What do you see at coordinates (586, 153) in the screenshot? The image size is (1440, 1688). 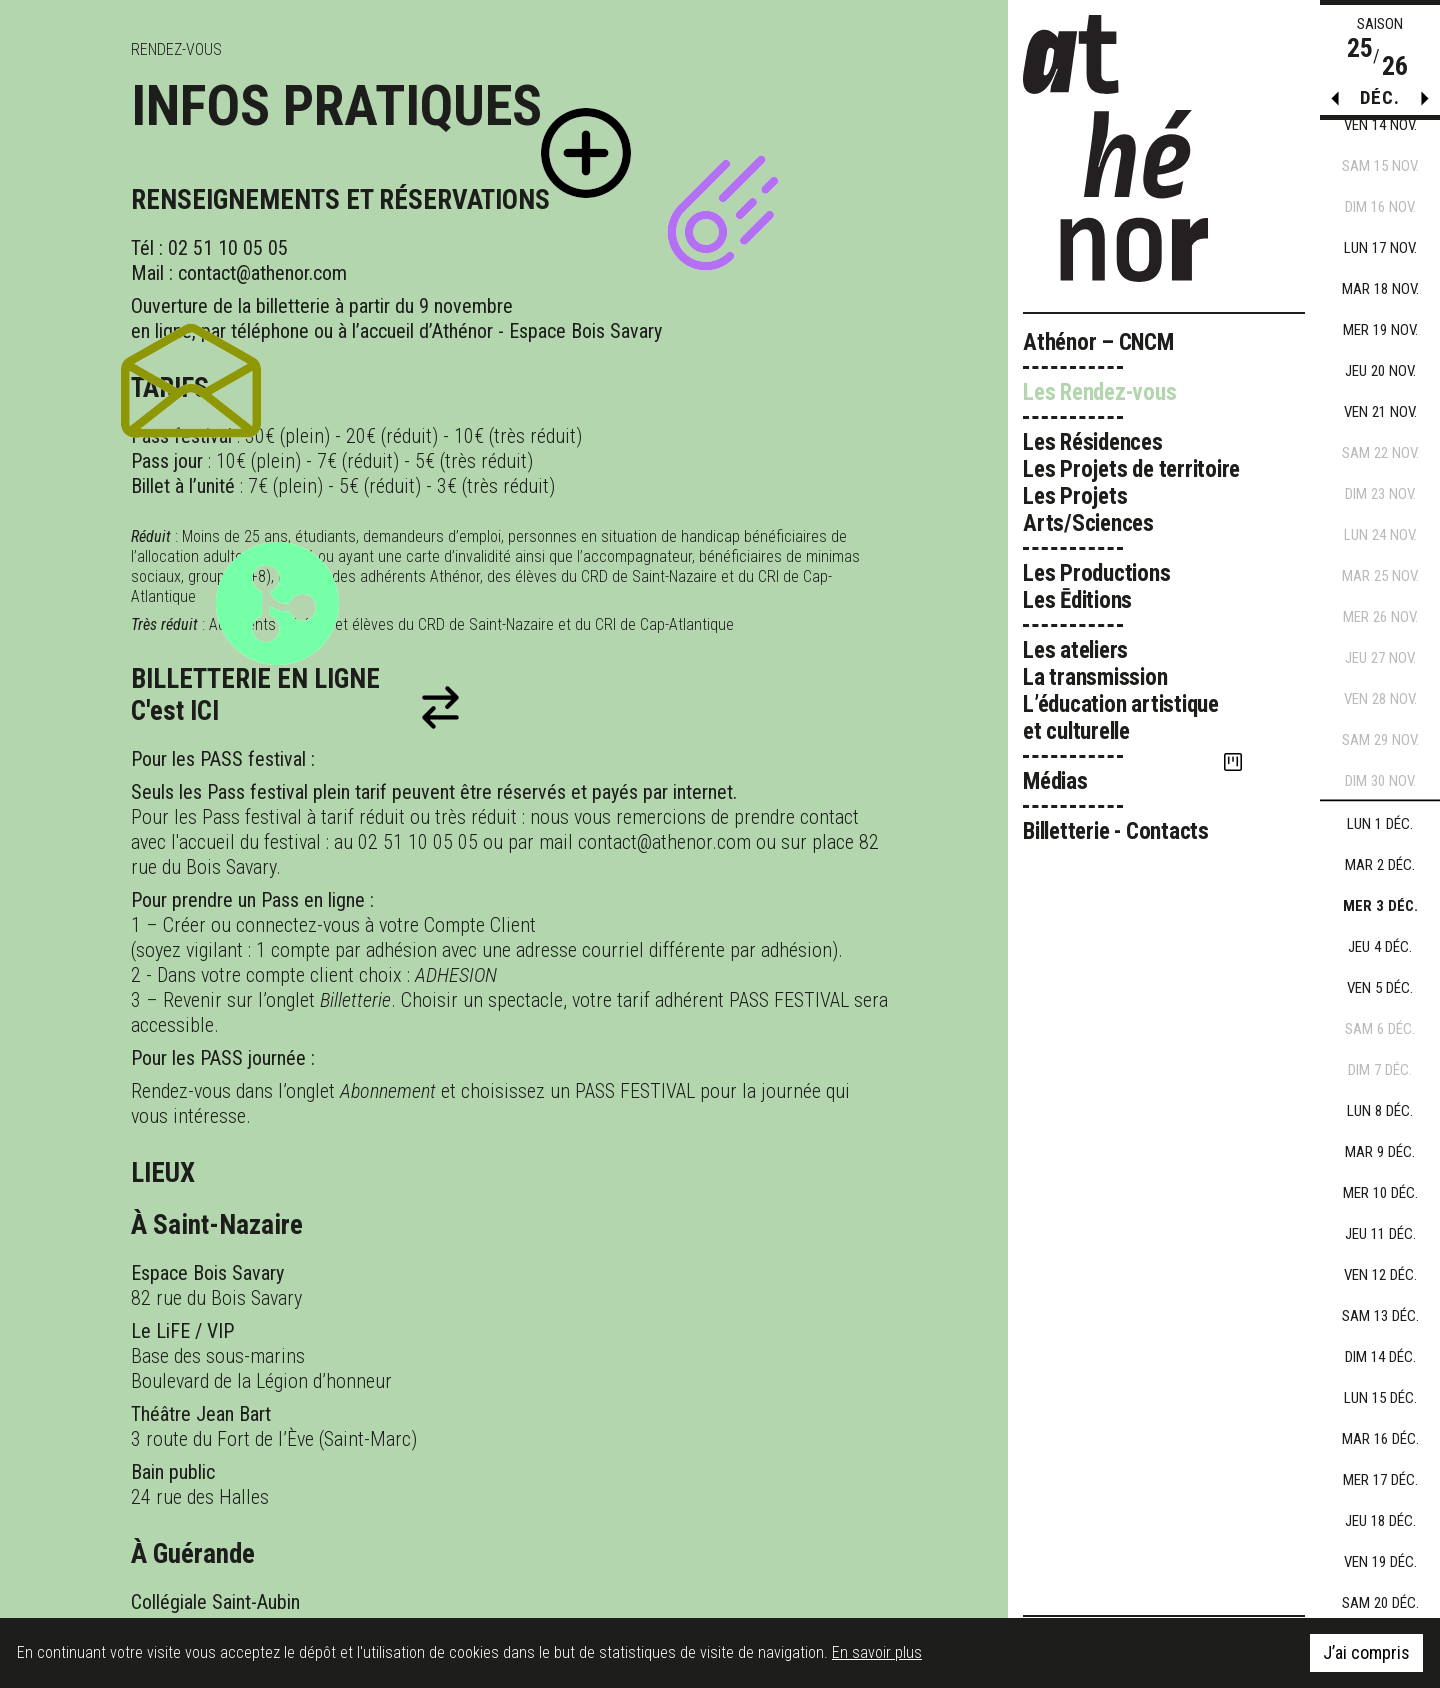 I see `add a new item` at bounding box center [586, 153].